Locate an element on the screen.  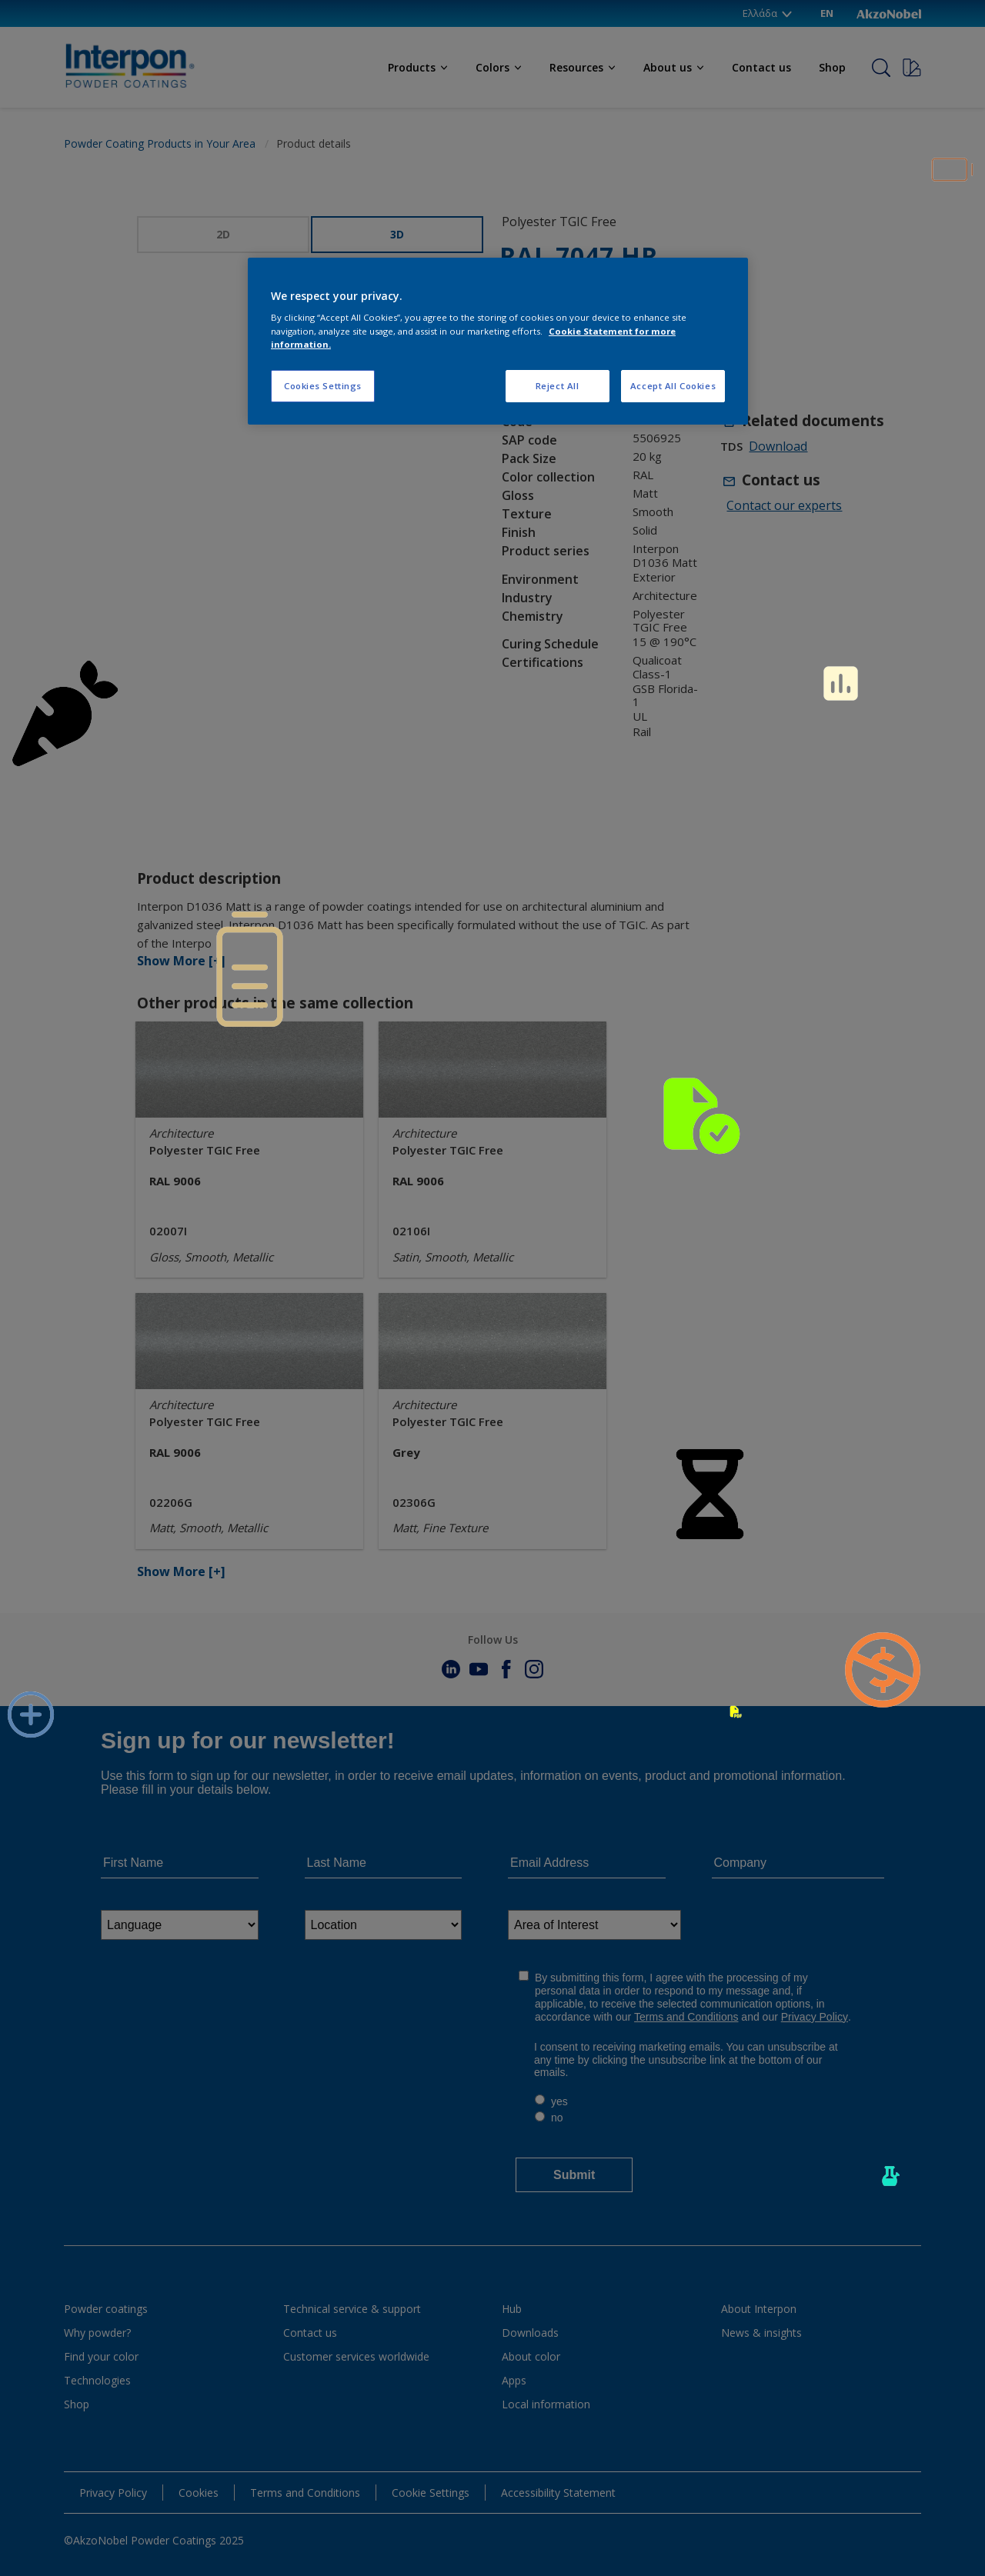
indicates high battery level is located at coordinates (249, 971).